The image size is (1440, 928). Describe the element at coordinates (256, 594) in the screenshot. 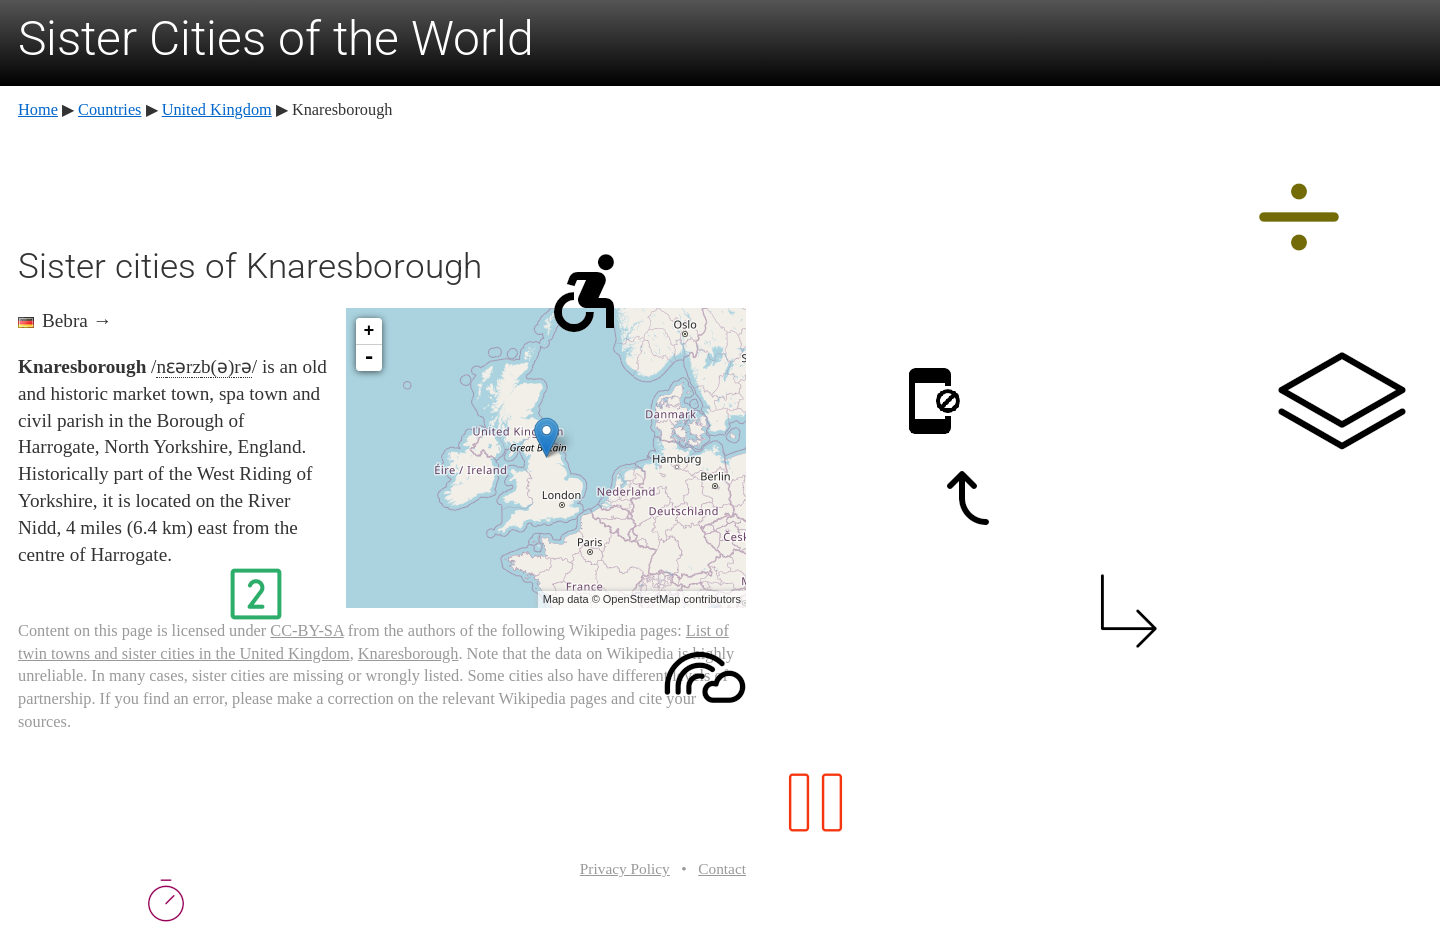

I see `select option number two` at that location.